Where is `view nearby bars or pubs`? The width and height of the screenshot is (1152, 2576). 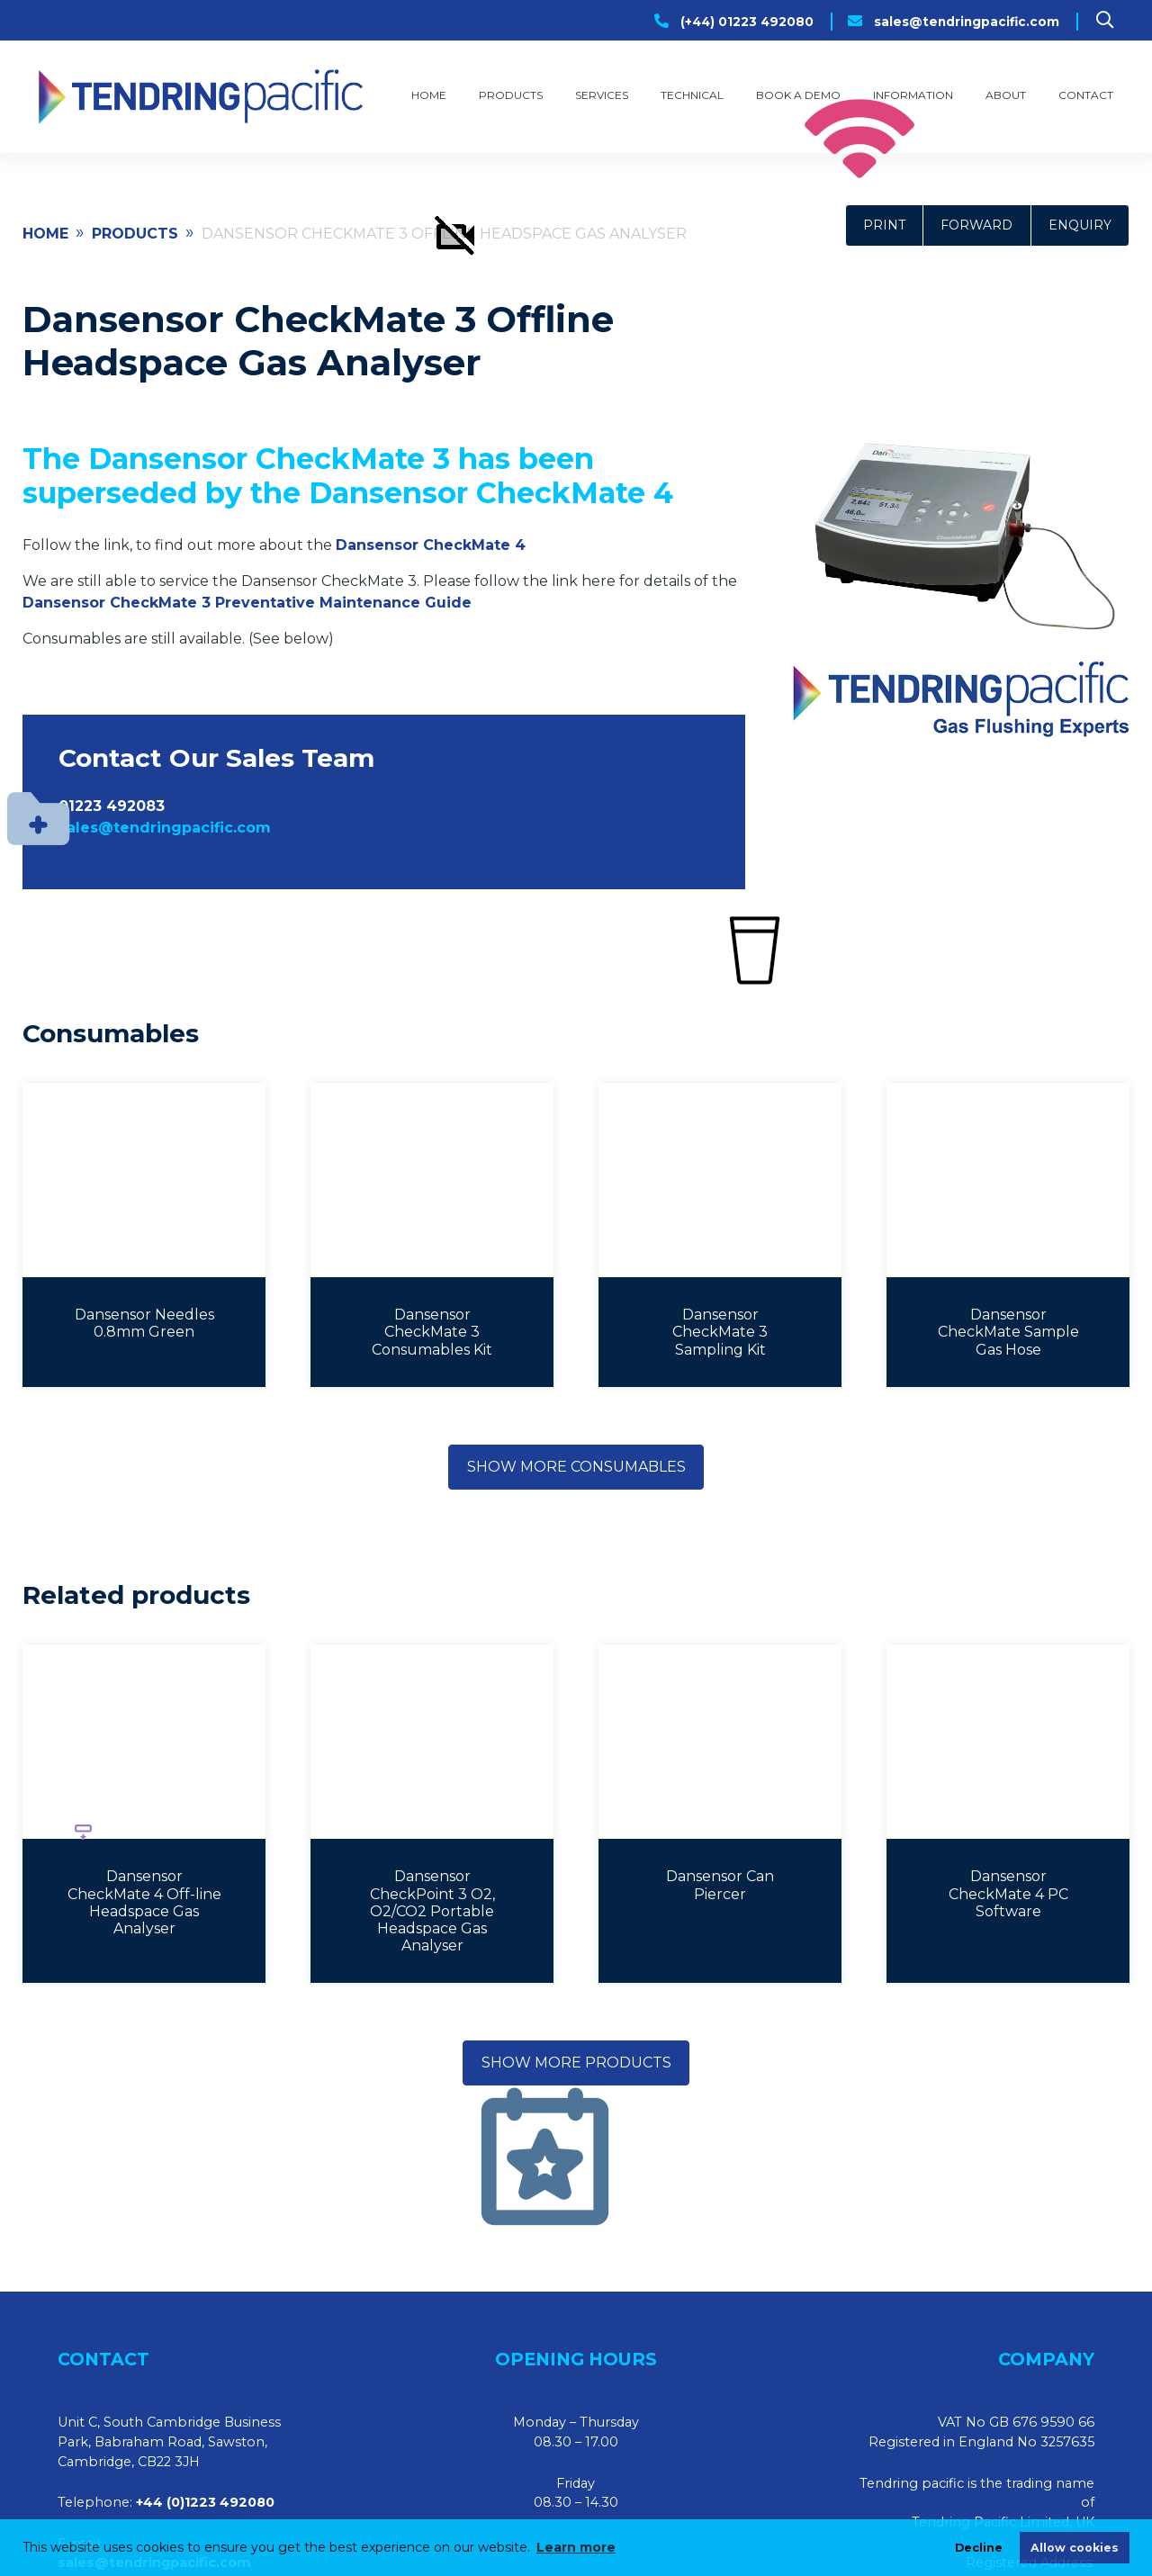 view nearby bars or pubs is located at coordinates (754, 949).